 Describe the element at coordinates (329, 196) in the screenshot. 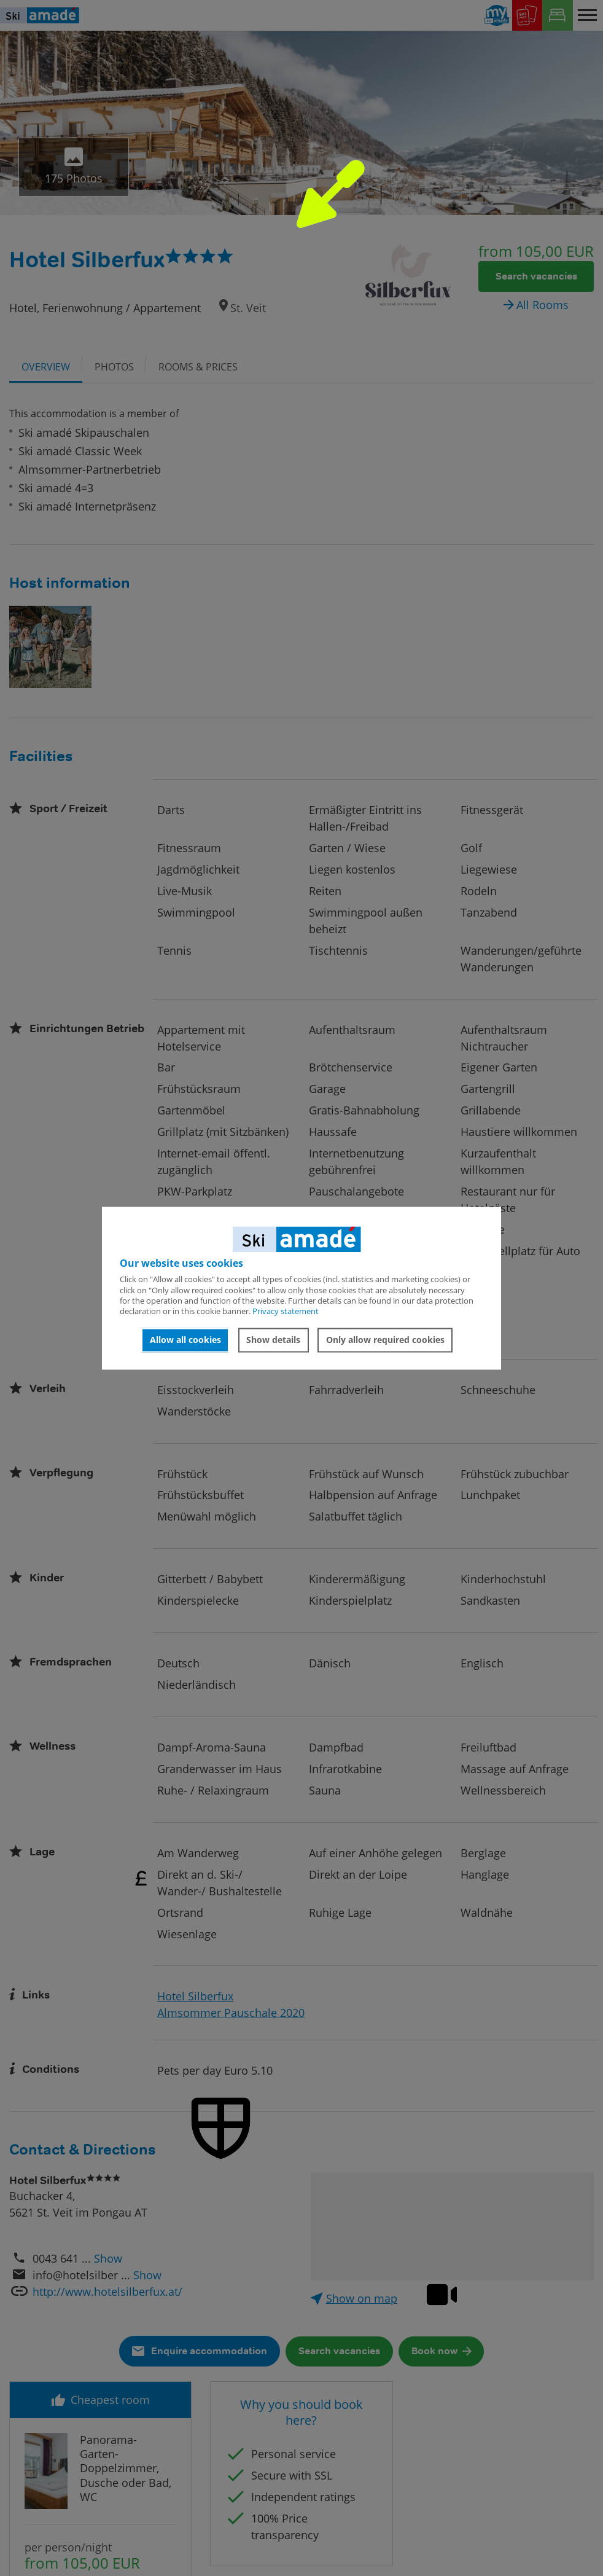

I see `access gardening or landscaping tools` at that location.